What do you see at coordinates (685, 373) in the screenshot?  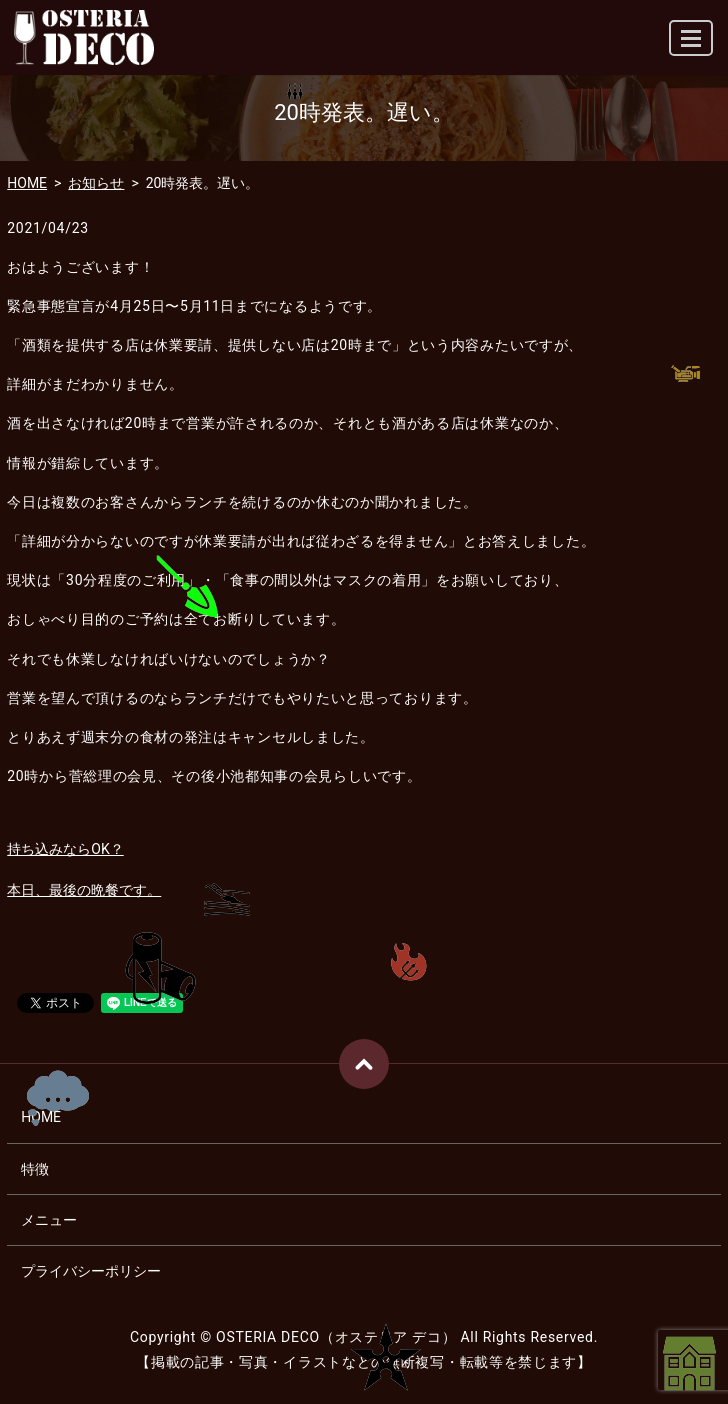 I see `start recording video` at bounding box center [685, 373].